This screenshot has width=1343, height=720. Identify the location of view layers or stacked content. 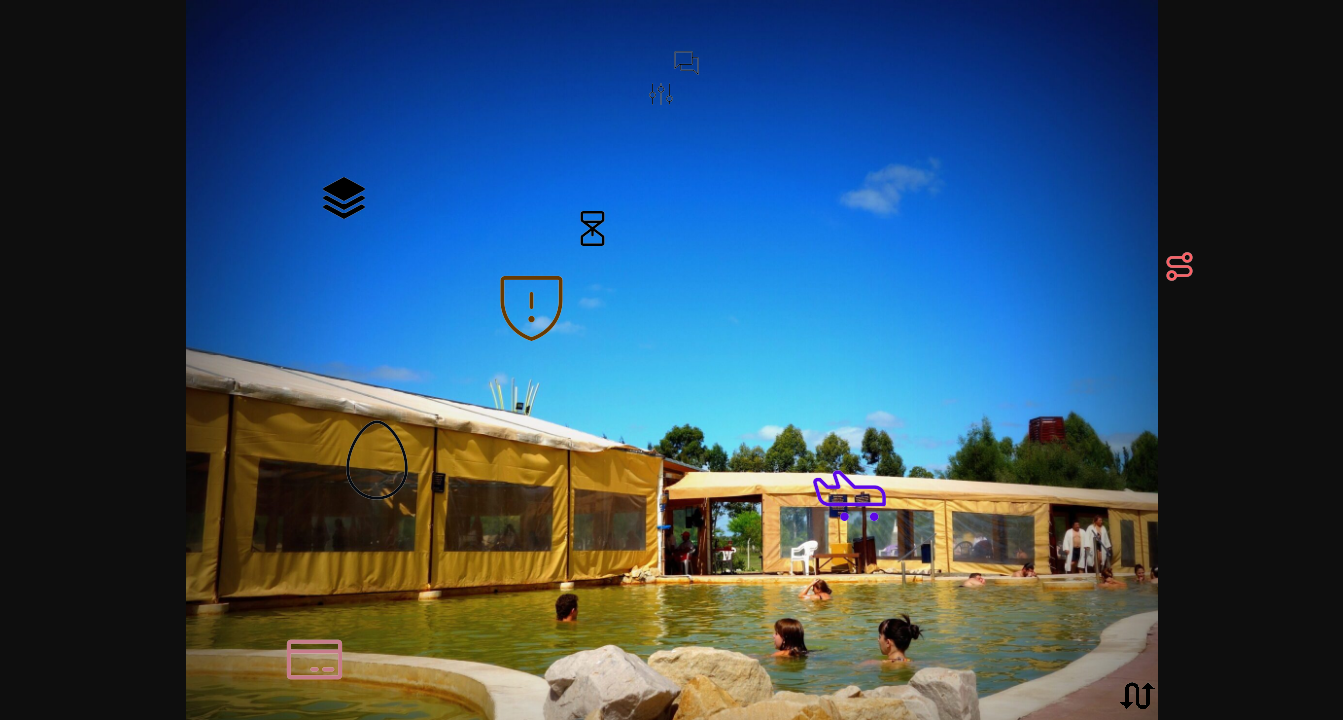
(344, 198).